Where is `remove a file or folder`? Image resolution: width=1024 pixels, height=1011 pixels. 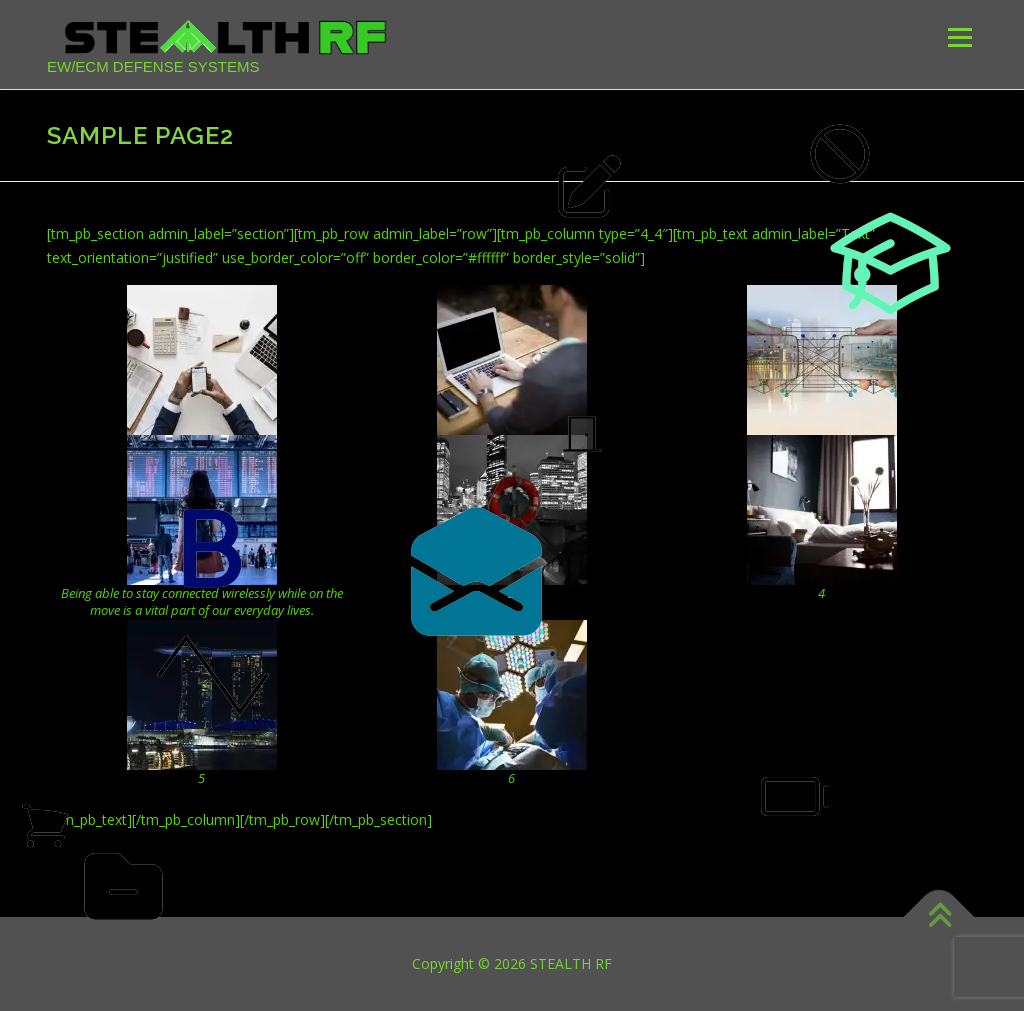 remove a file or folder is located at coordinates (123, 886).